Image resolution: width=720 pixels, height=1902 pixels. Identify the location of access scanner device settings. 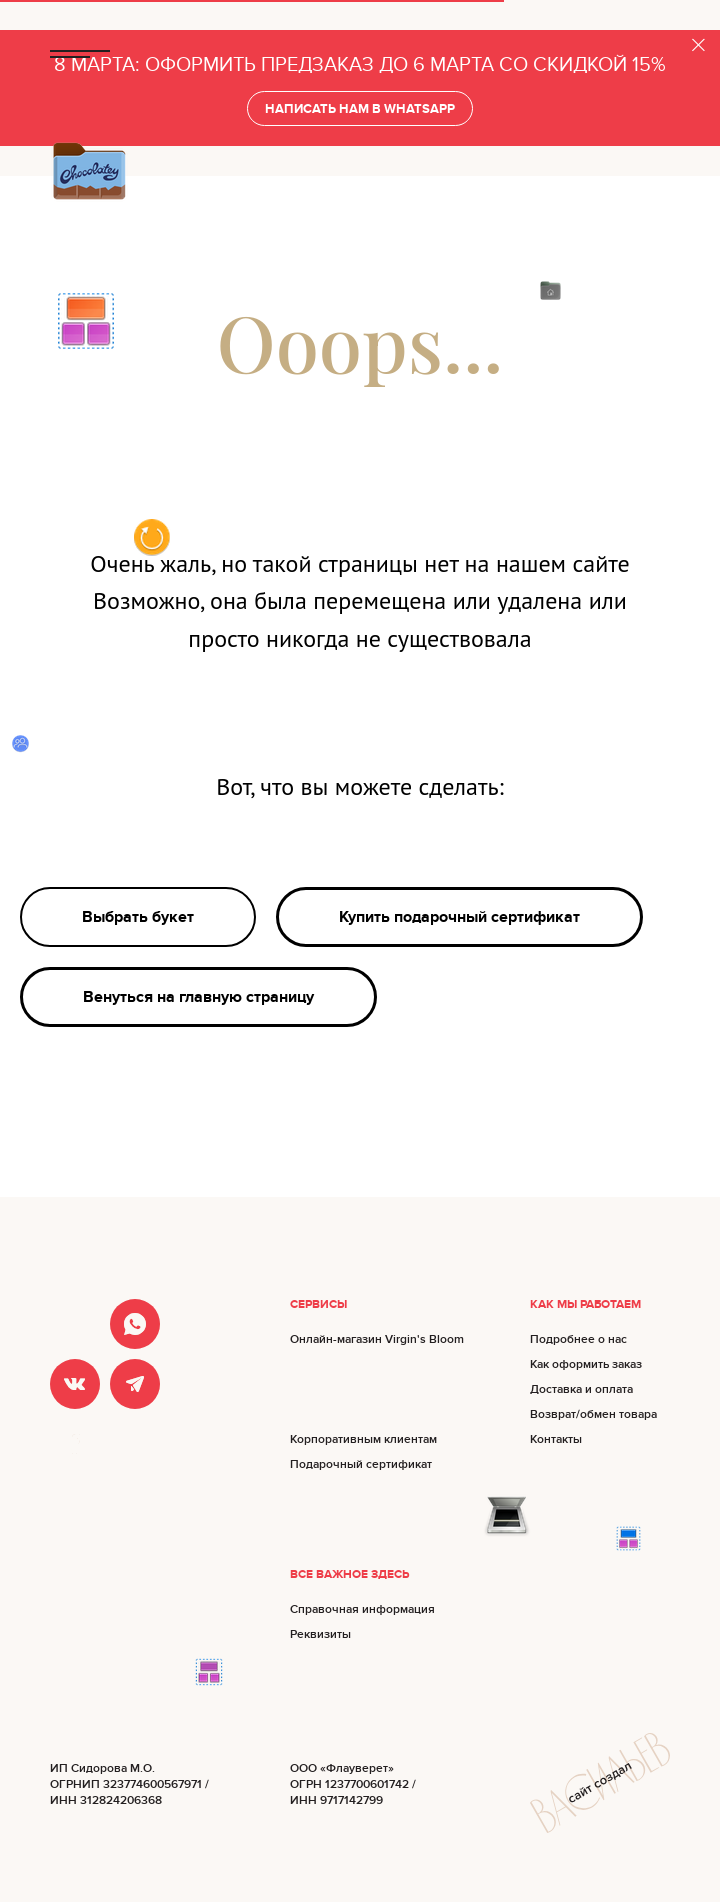
(507, 1516).